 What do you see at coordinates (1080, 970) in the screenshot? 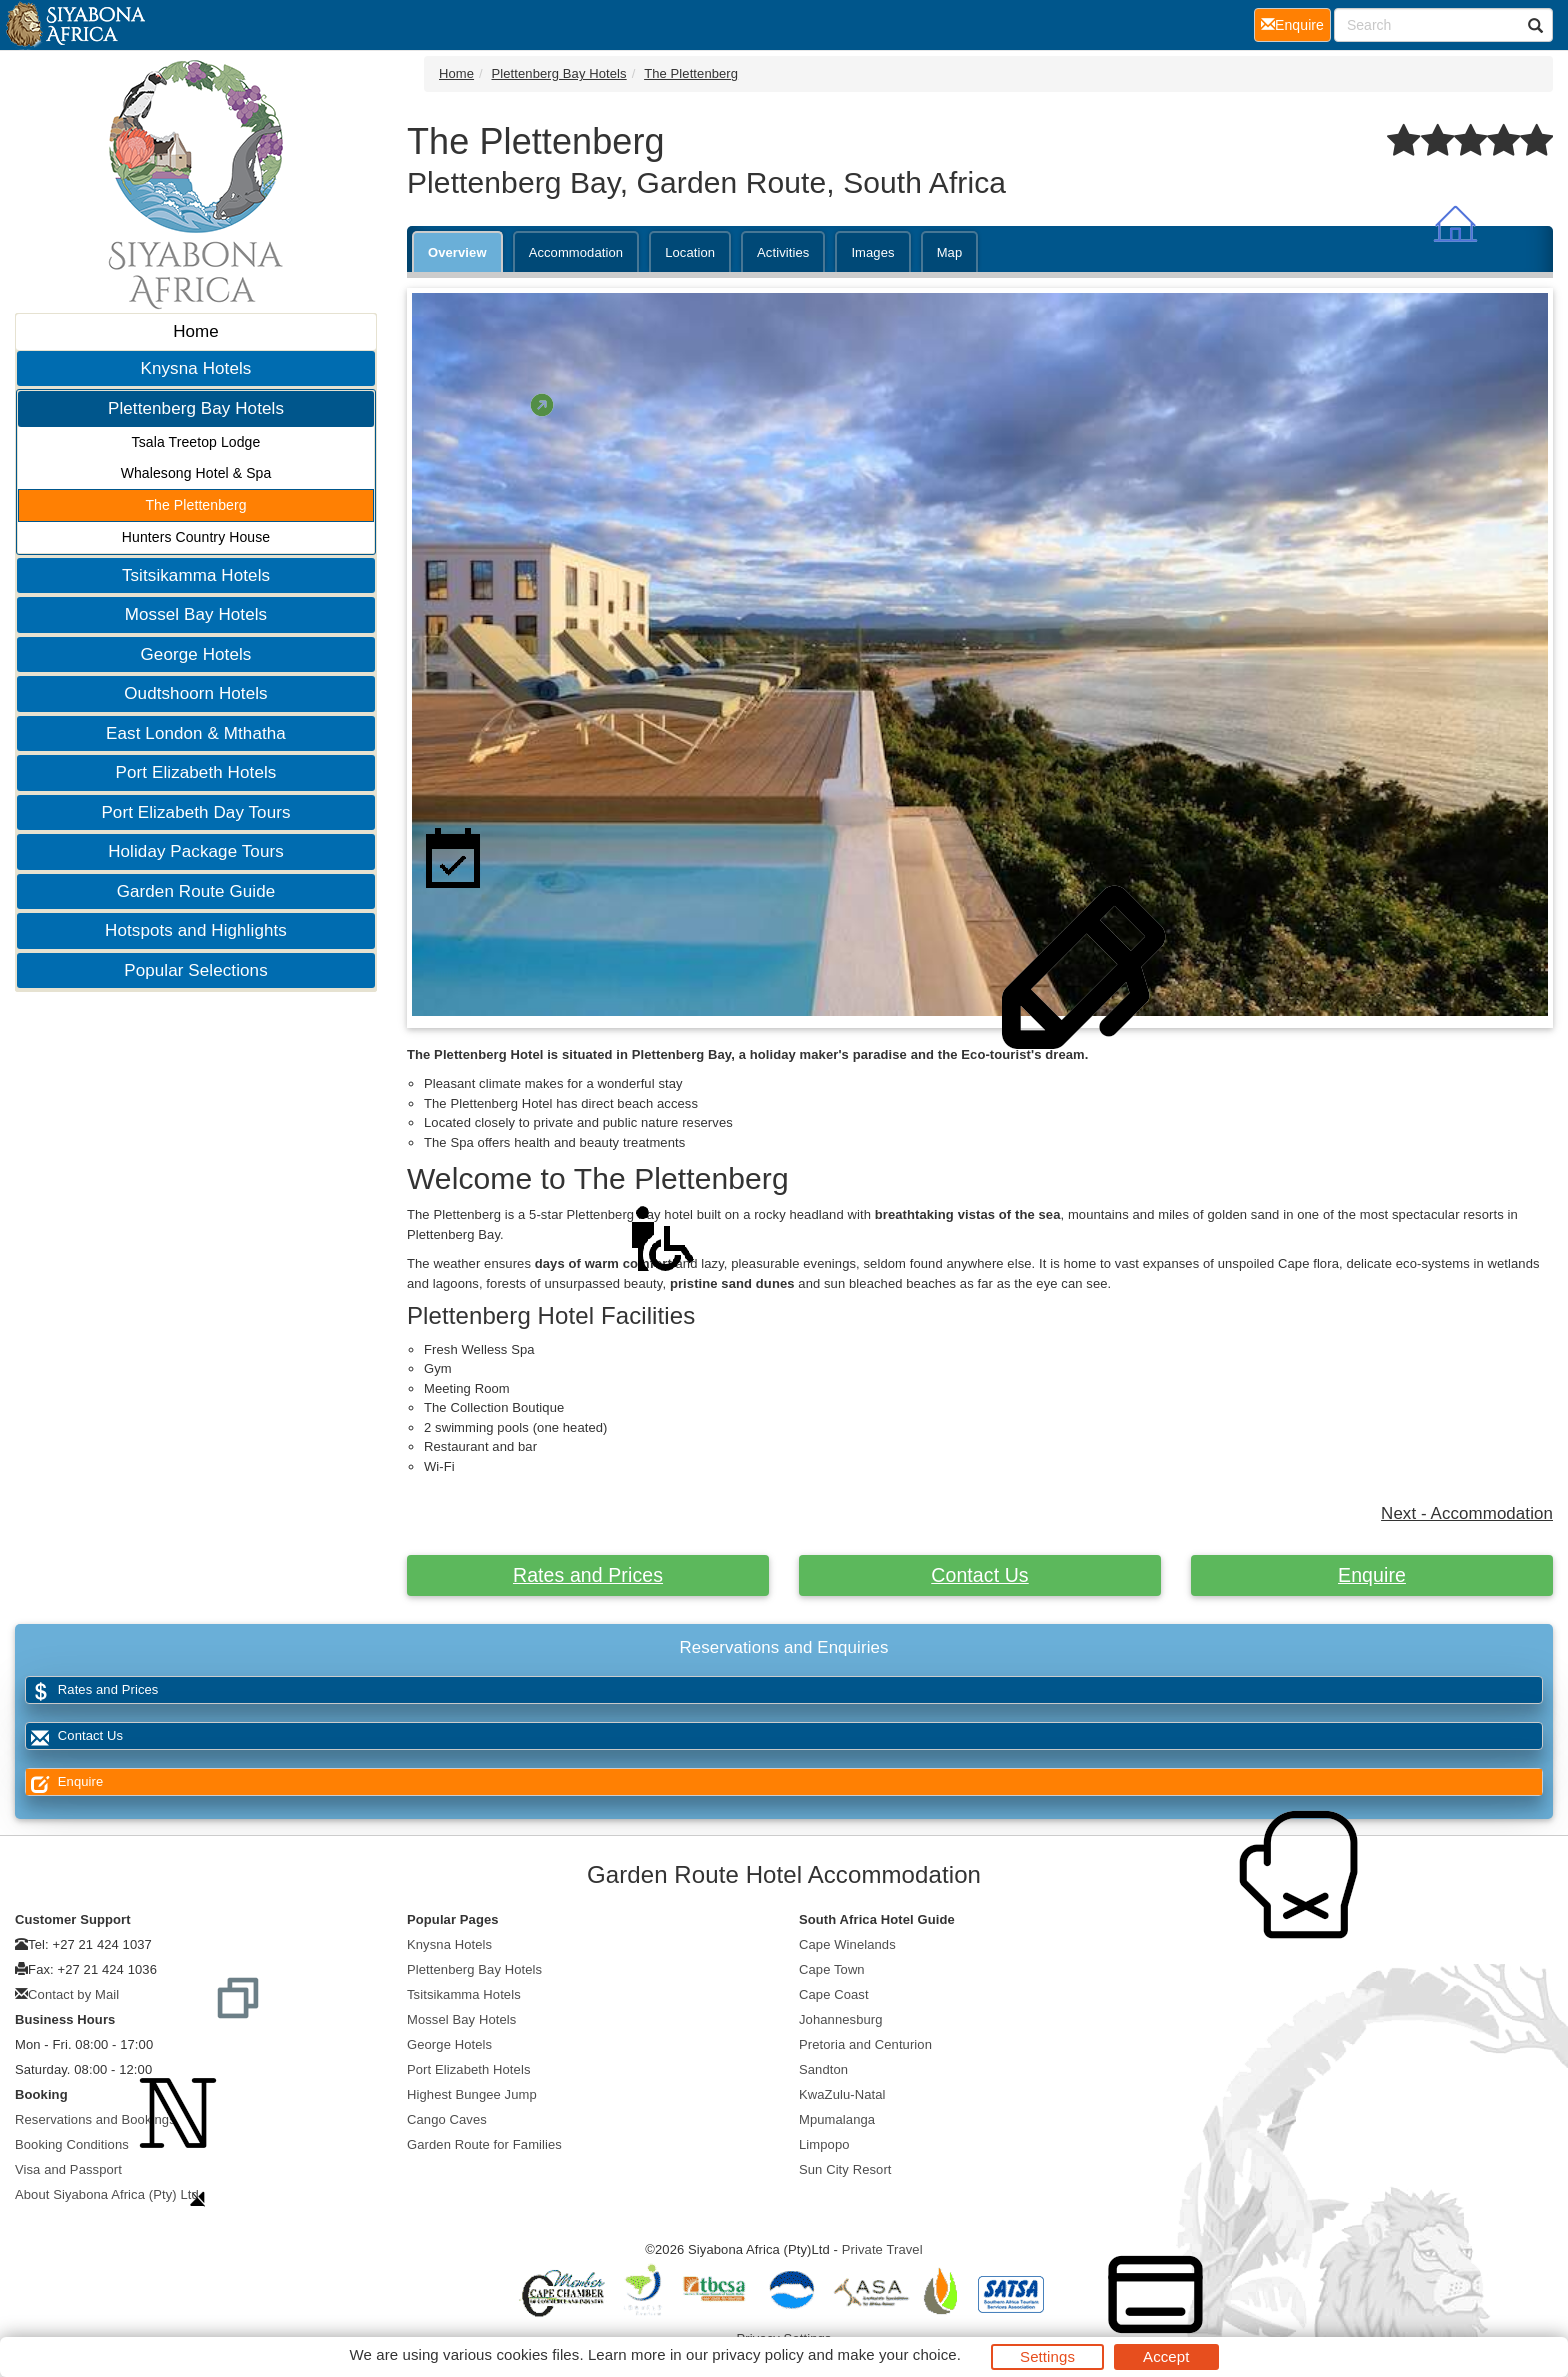
I see `edit or modify content` at bounding box center [1080, 970].